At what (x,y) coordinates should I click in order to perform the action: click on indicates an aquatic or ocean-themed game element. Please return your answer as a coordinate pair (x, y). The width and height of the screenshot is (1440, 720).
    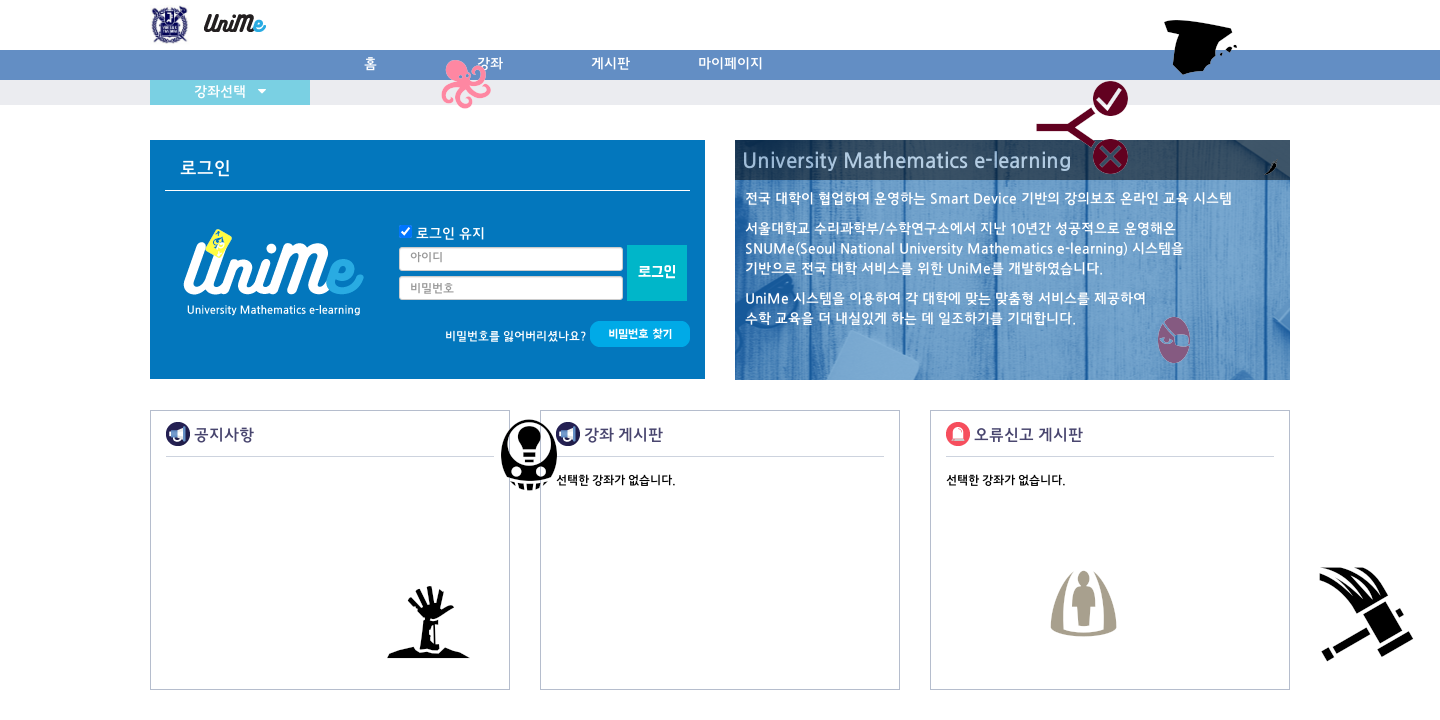
    Looking at the image, I should click on (466, 84).